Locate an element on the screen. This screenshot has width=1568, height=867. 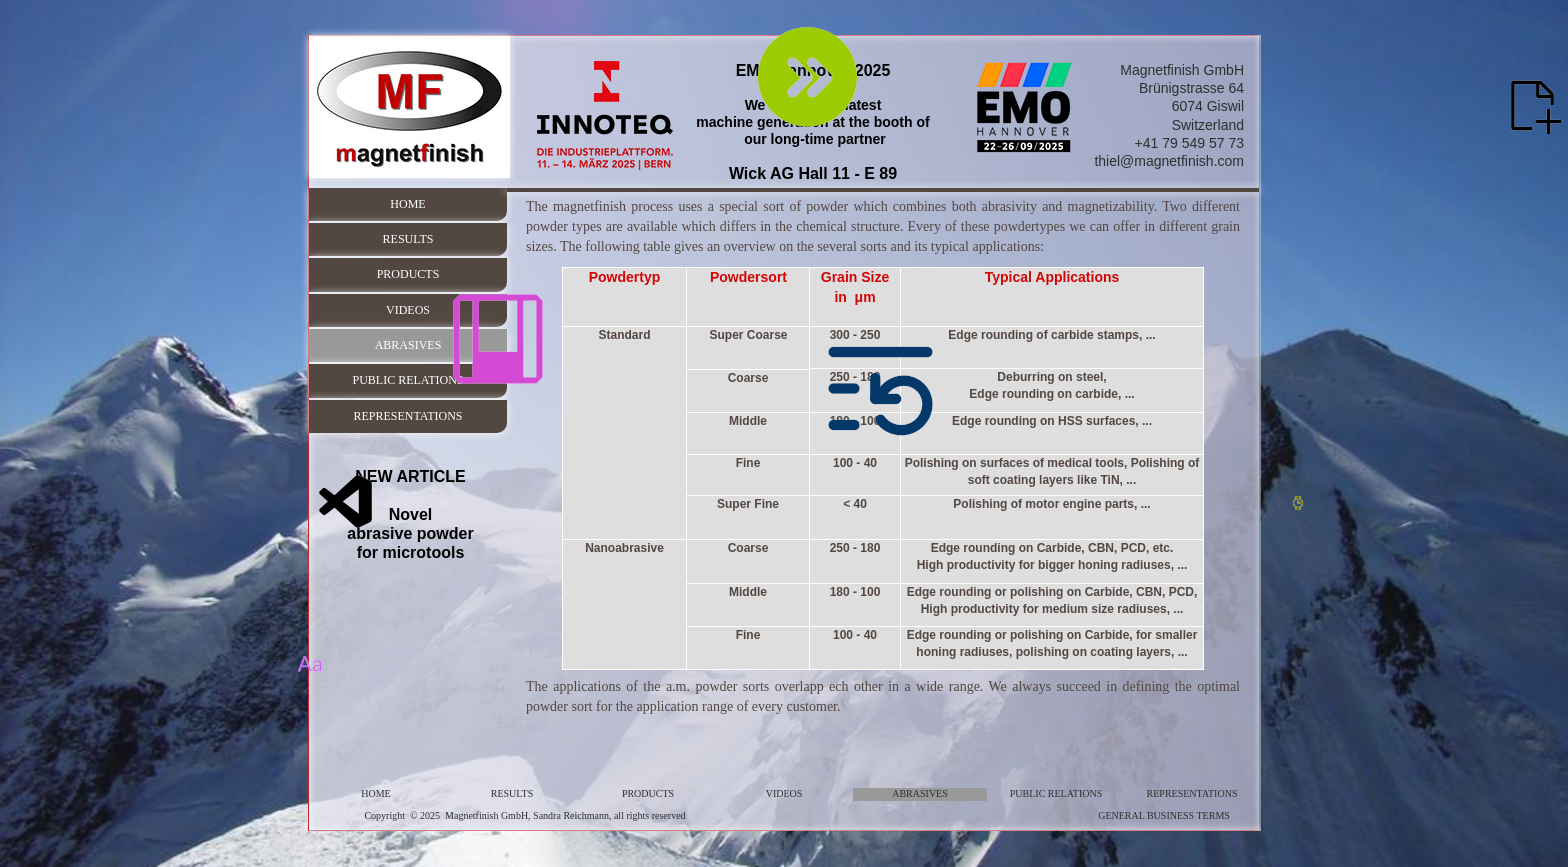
center the editor panel layout is located at coordinates (498, 339).